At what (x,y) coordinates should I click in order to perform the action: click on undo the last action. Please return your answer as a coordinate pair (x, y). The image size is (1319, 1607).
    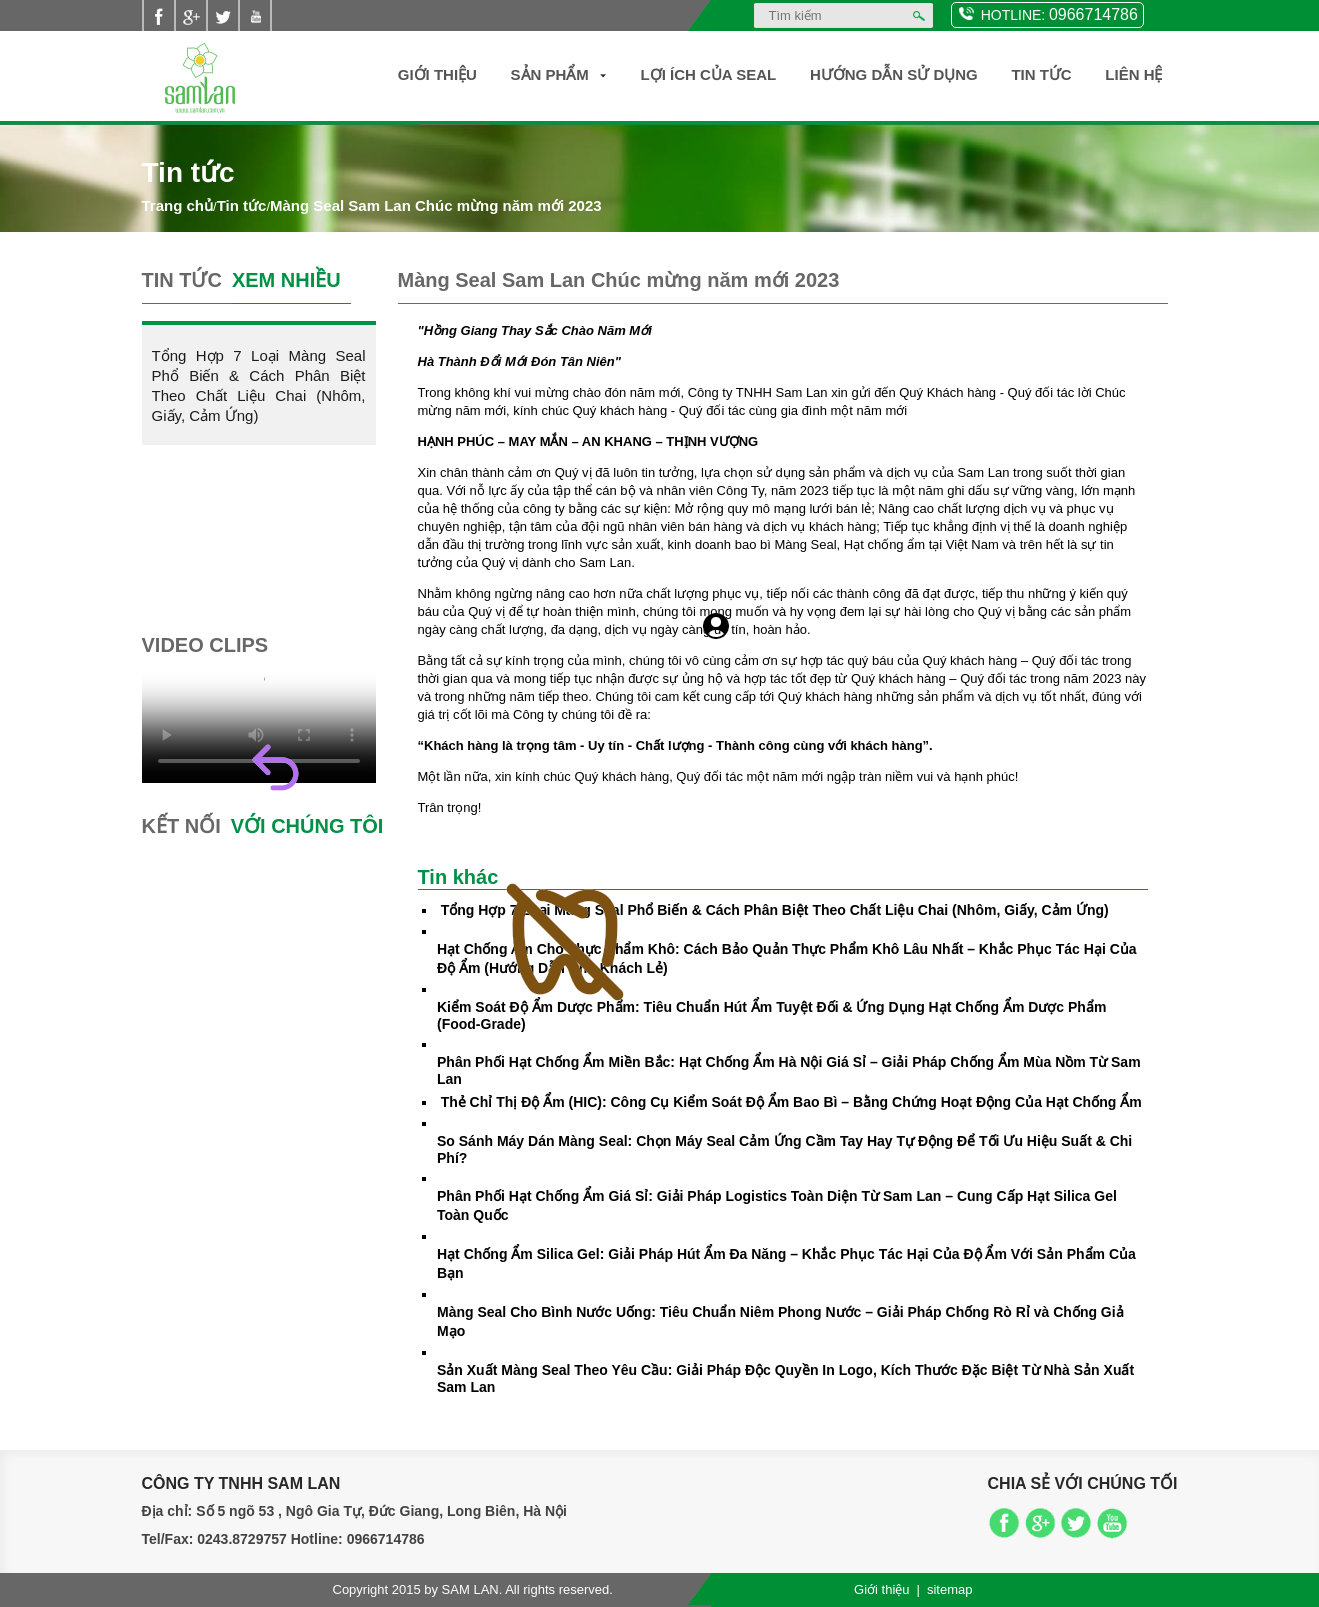
    Looking at the image, I should click on (275, 767).